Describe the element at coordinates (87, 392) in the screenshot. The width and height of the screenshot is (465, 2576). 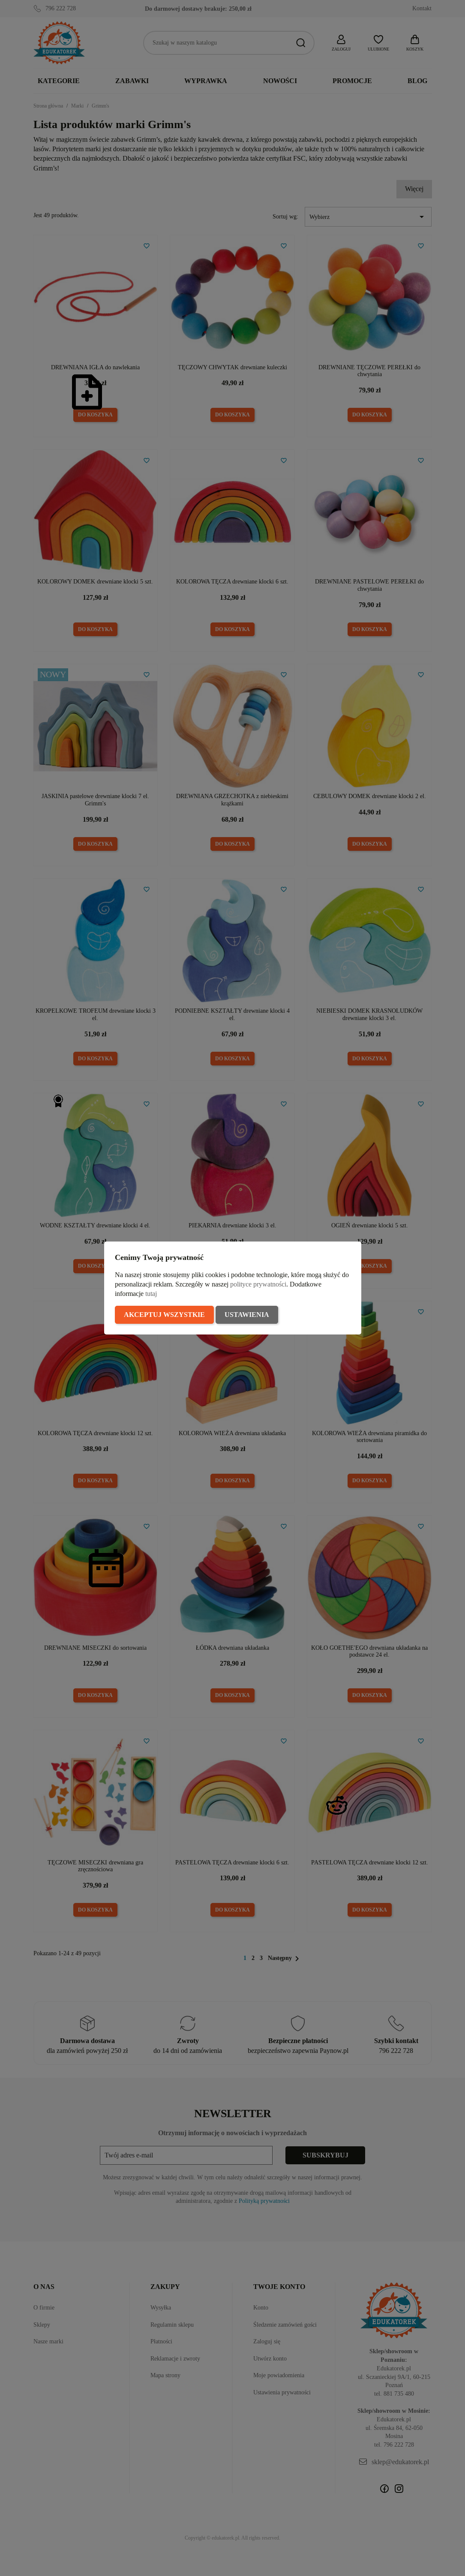
I see `create a new file` at that location.